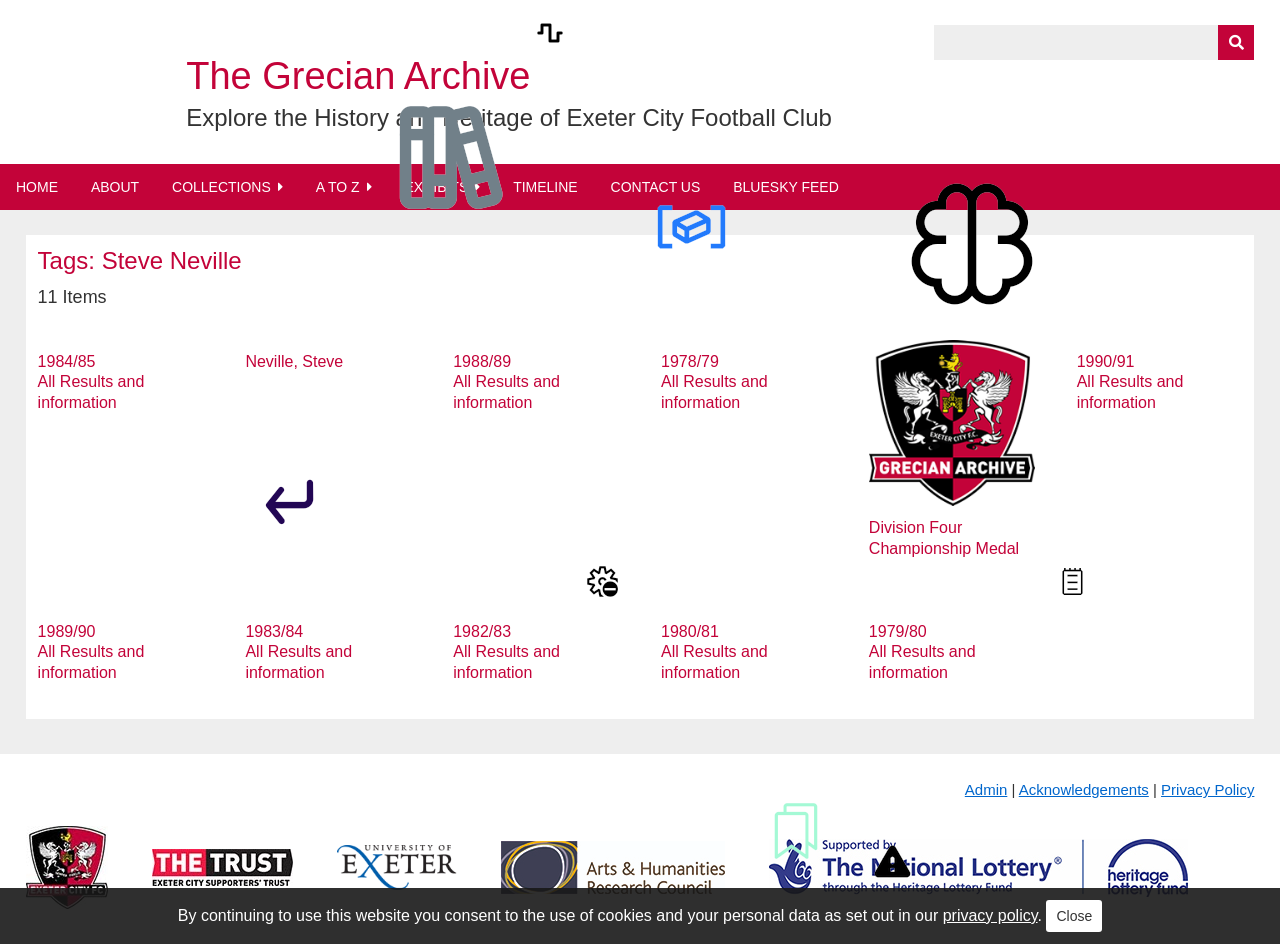  Describe the element at coordinates (796, 831) in the screenshot. I see `view your saved bookmarks` at that location.